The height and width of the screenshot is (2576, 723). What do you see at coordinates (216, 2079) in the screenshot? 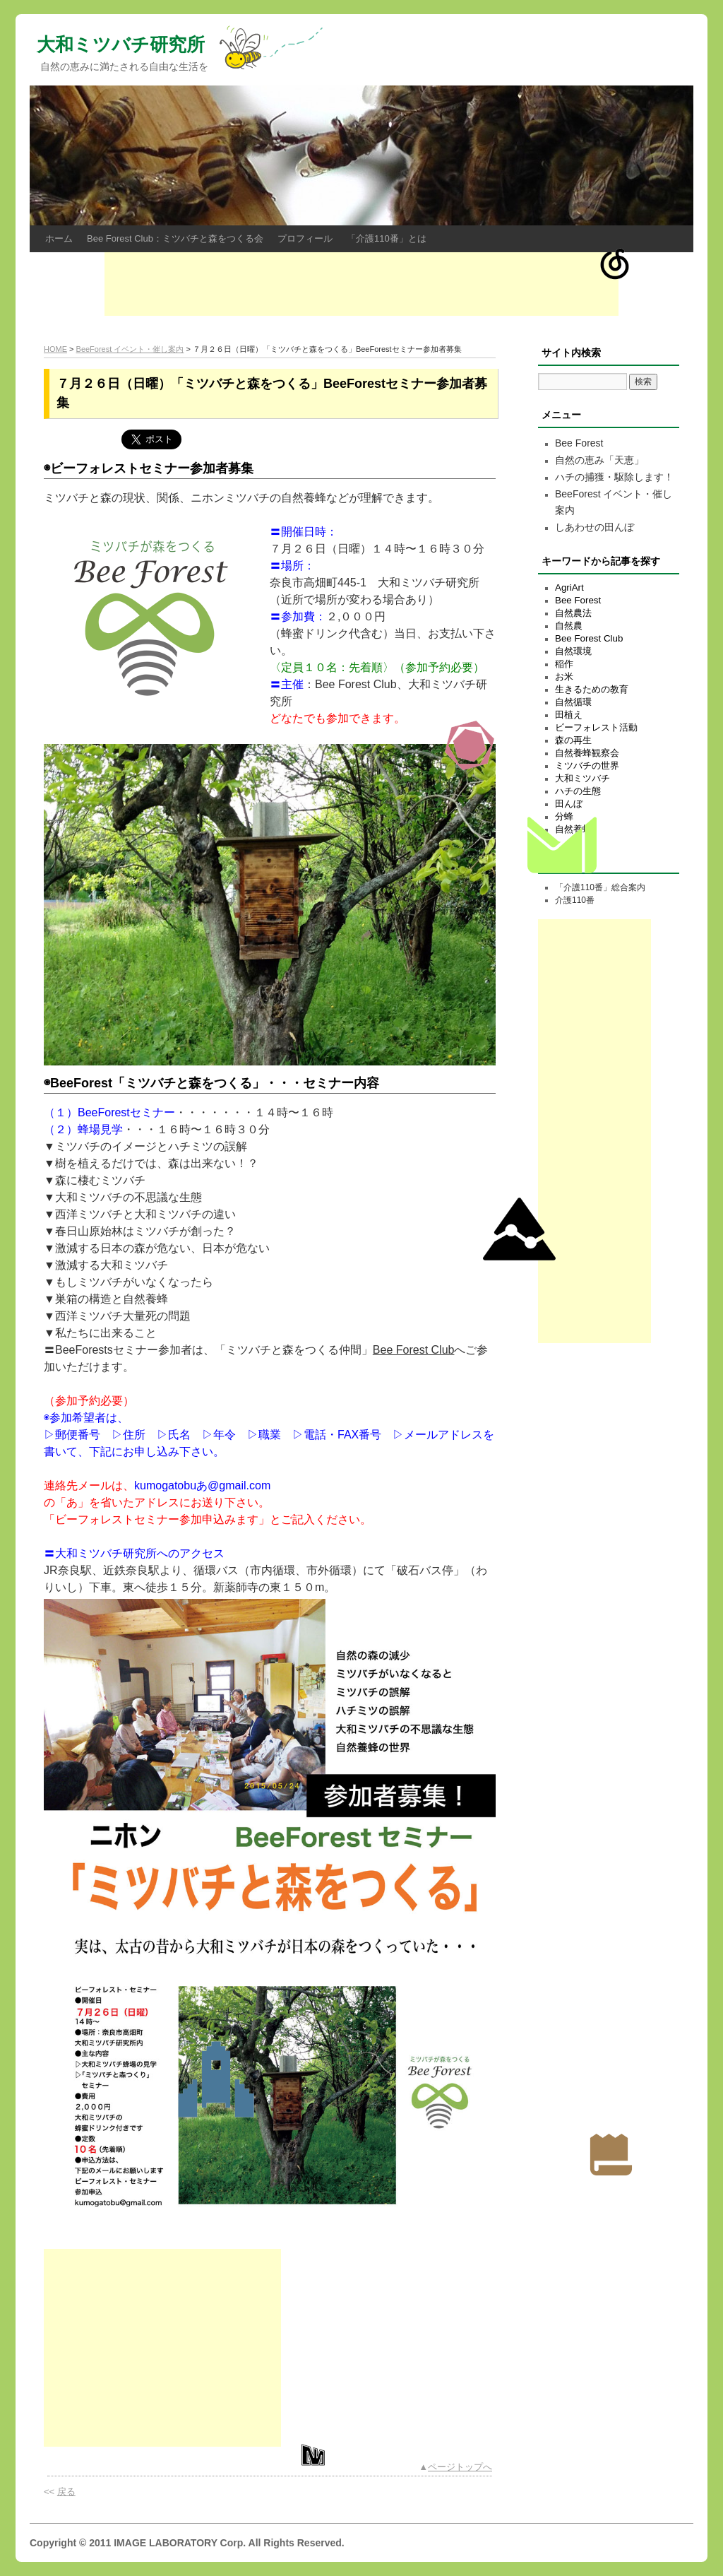
I see `space awesome brand logo` at bounding box center [216, 2079].